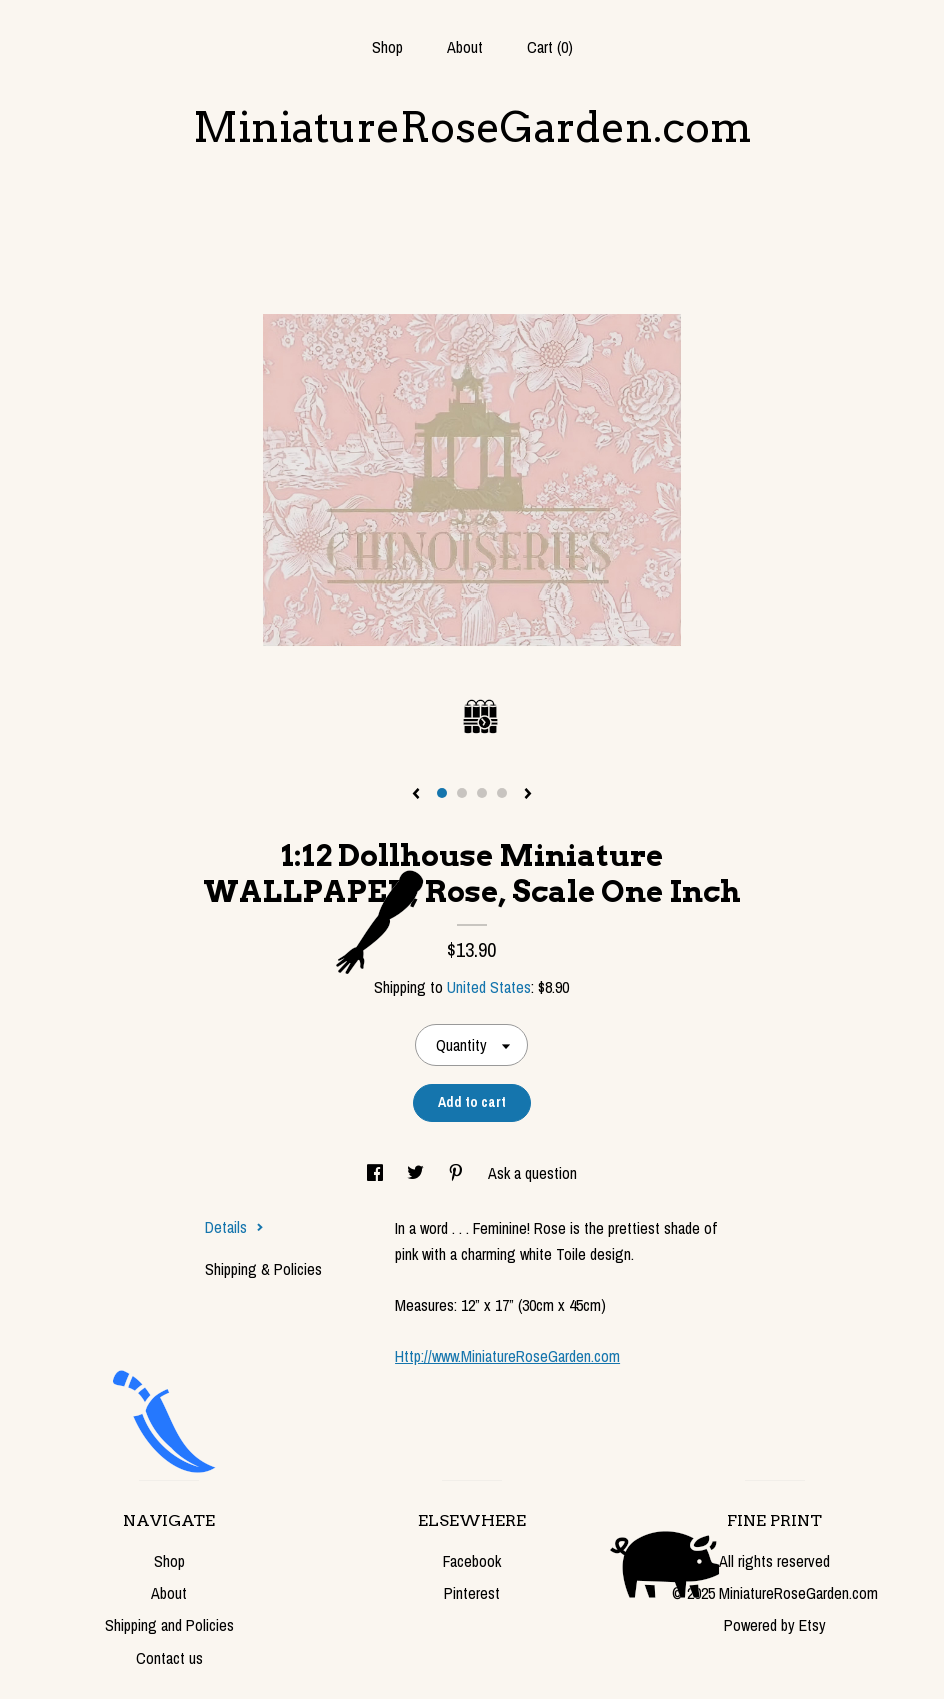 The height and width of the screenshot is (1699, 944). I want to click on activate a timed explosive or bomb in-game, so click(480, 716).